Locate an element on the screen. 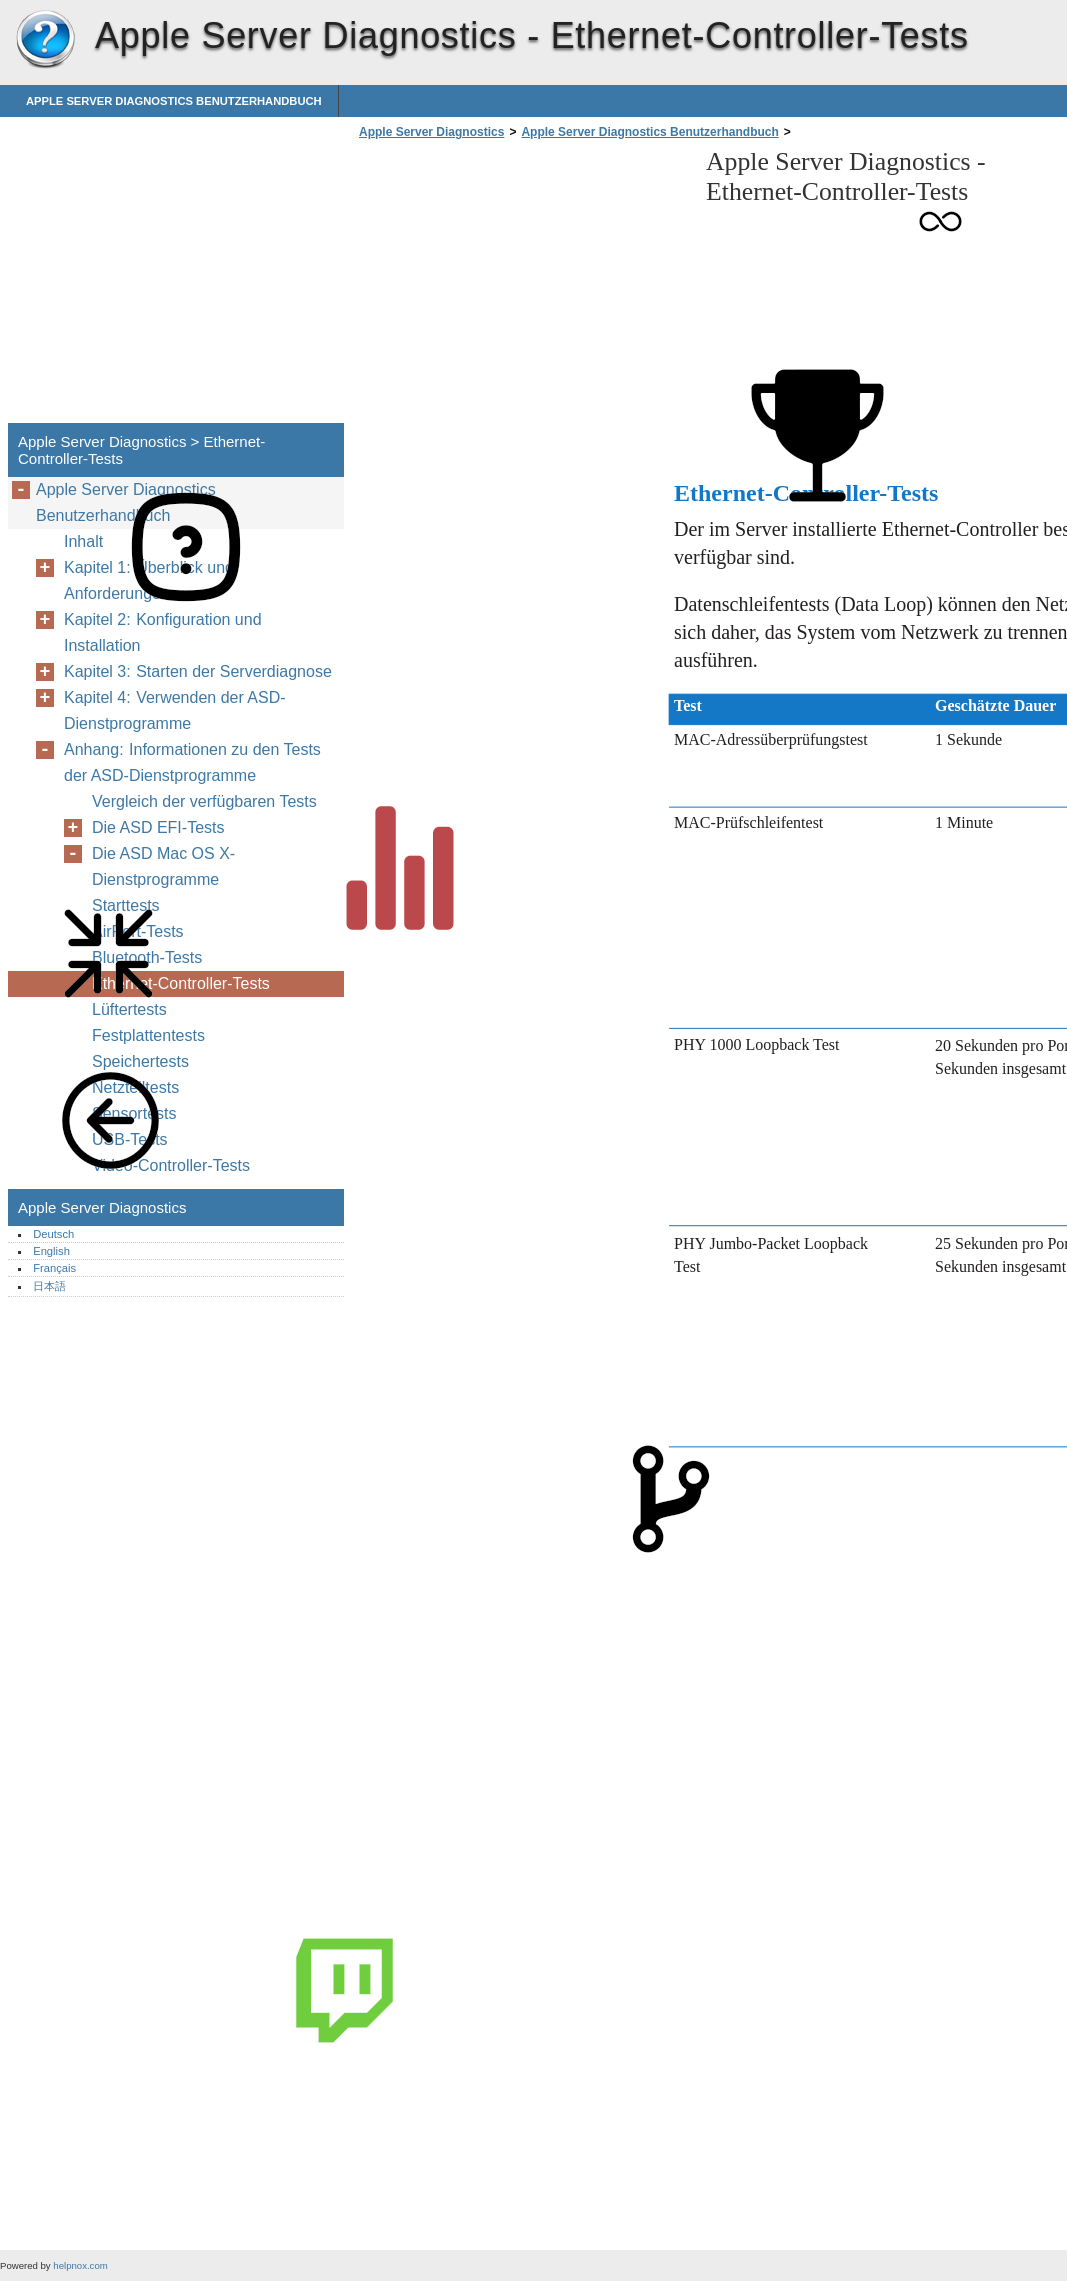 This screenshot has height=2281, width=1067. create a new git branch is located at coordinates (671, 1499).